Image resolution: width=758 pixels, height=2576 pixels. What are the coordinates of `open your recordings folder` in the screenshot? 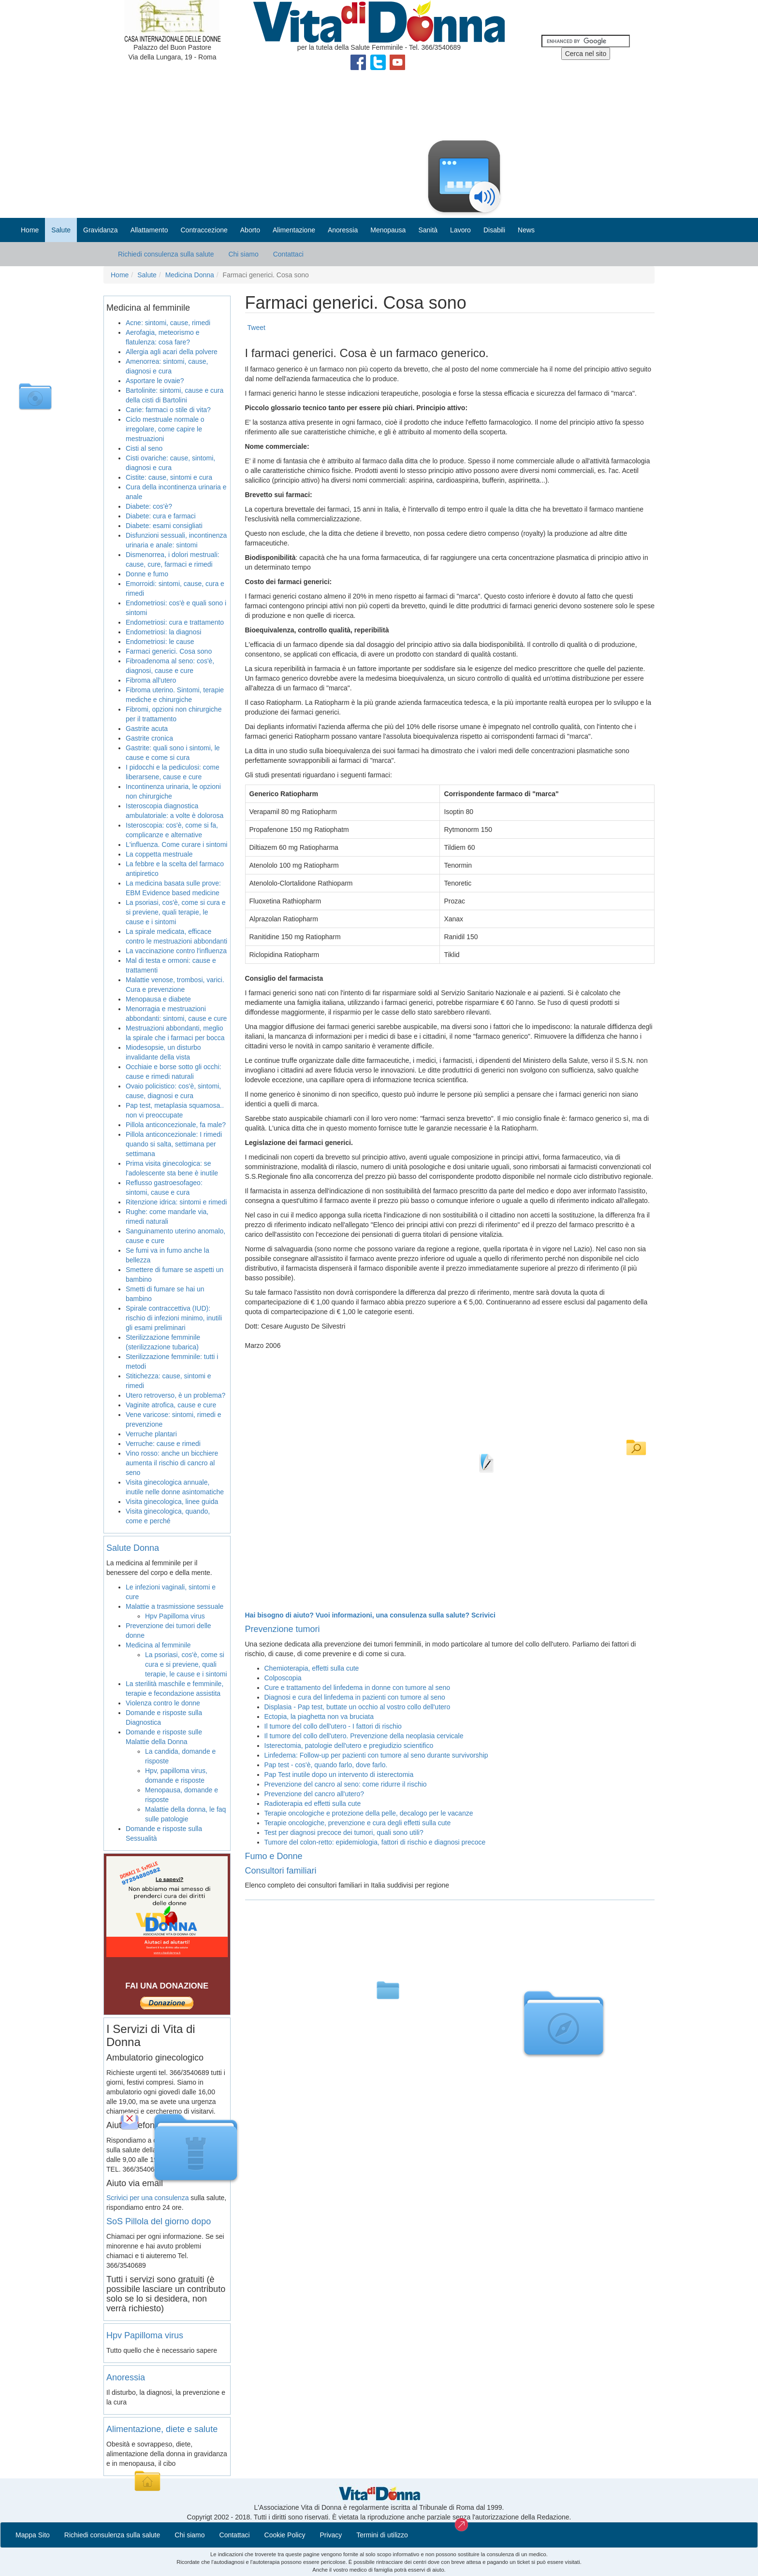 It's located at (35, 396).